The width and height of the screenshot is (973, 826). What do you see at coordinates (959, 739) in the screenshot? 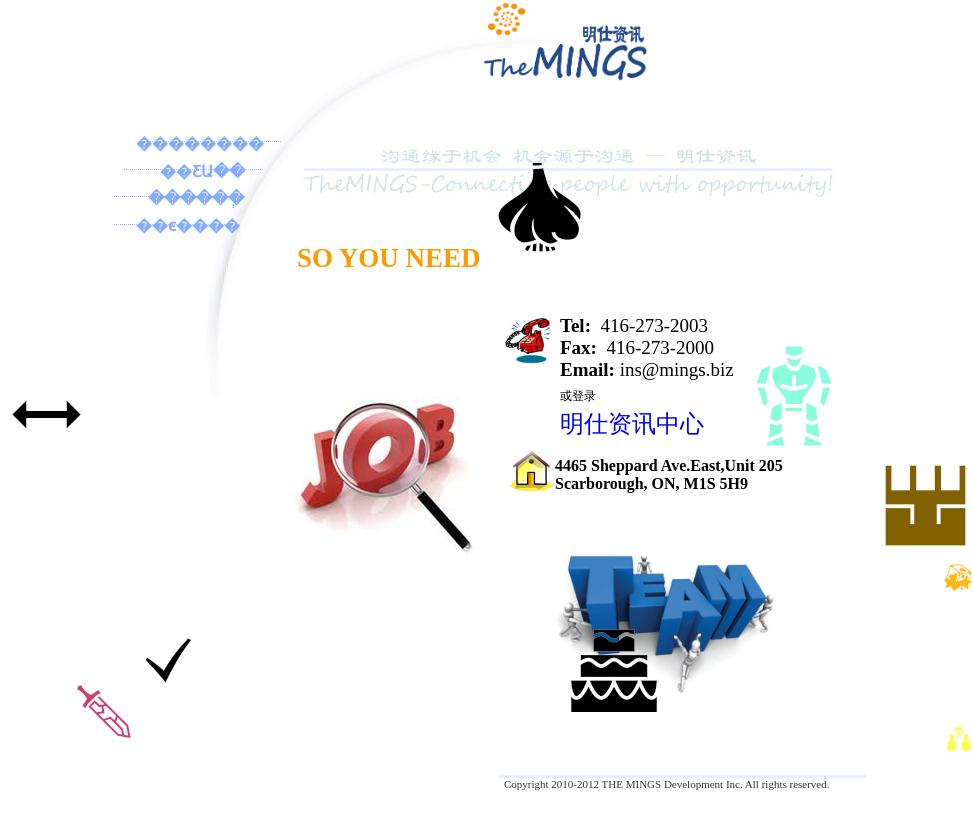
I see `start a team brainstorming session` at bounding box center [959, 739].